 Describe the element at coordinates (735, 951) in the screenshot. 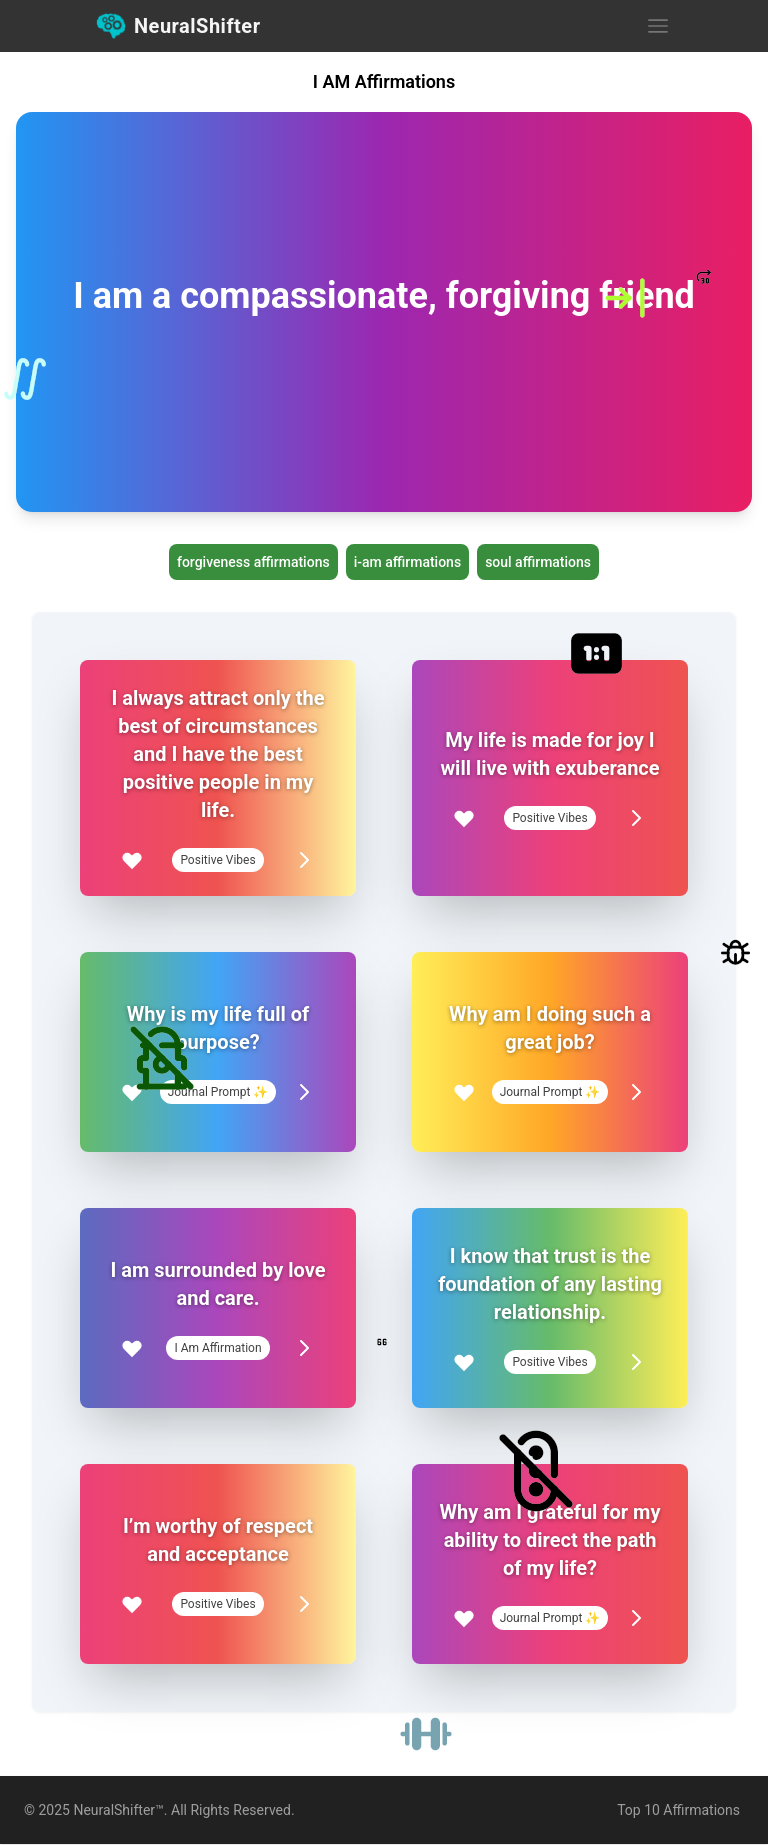

I see `report a bug or issue` at that location.